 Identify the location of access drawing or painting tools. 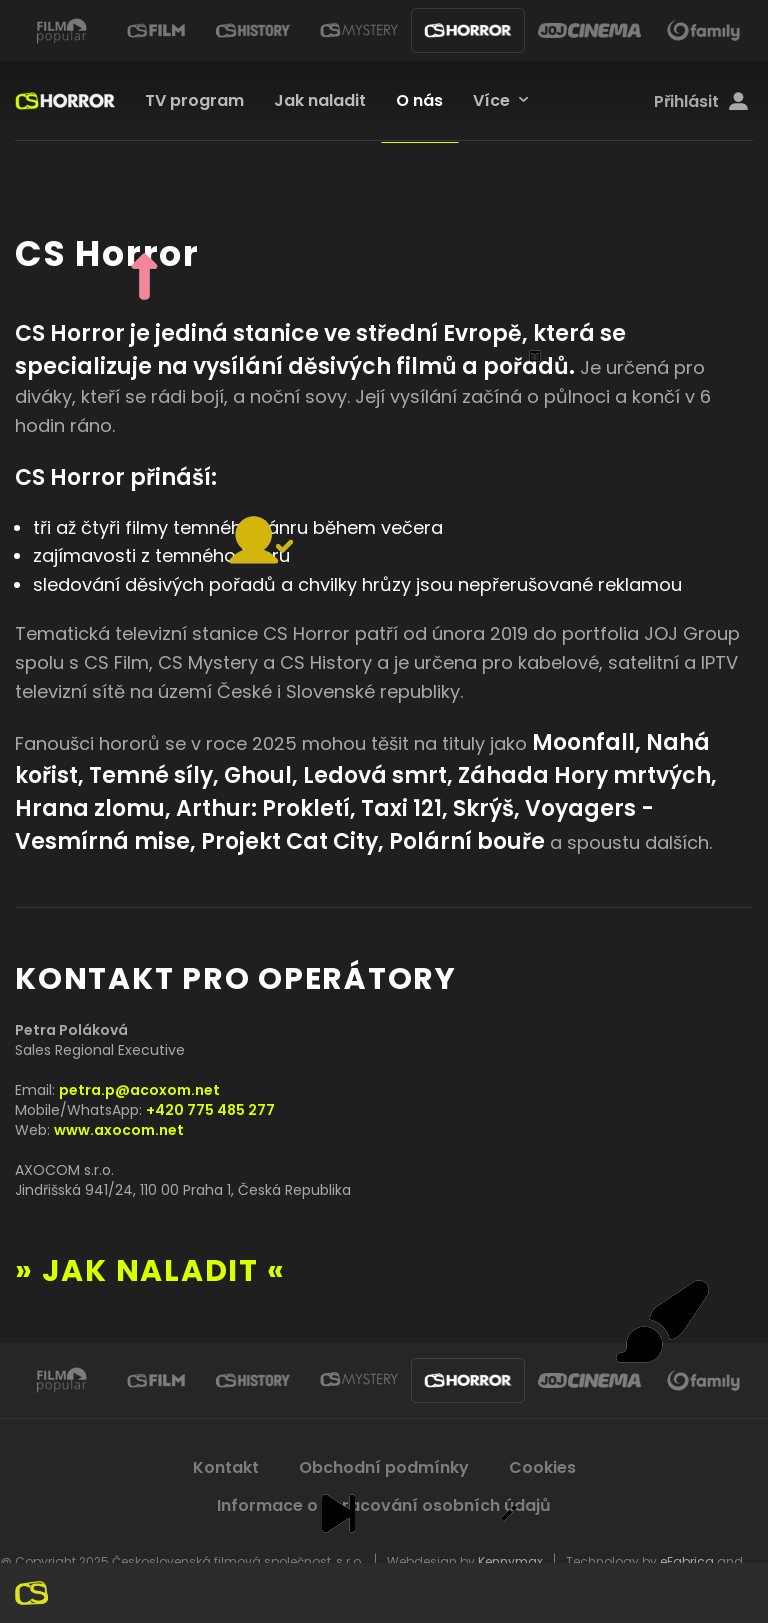
(662, 1321).